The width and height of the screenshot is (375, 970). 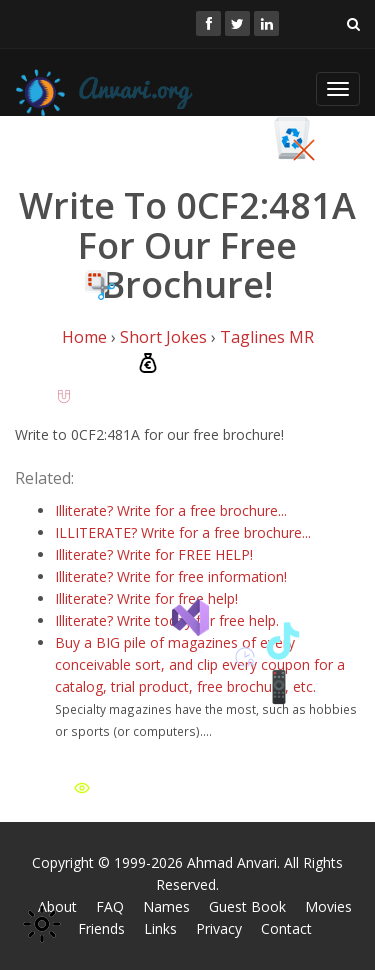 What do you see at coordinates (283, 641) in the screenshot?
I see `open TikTok app` at bounding box center [283, 641].